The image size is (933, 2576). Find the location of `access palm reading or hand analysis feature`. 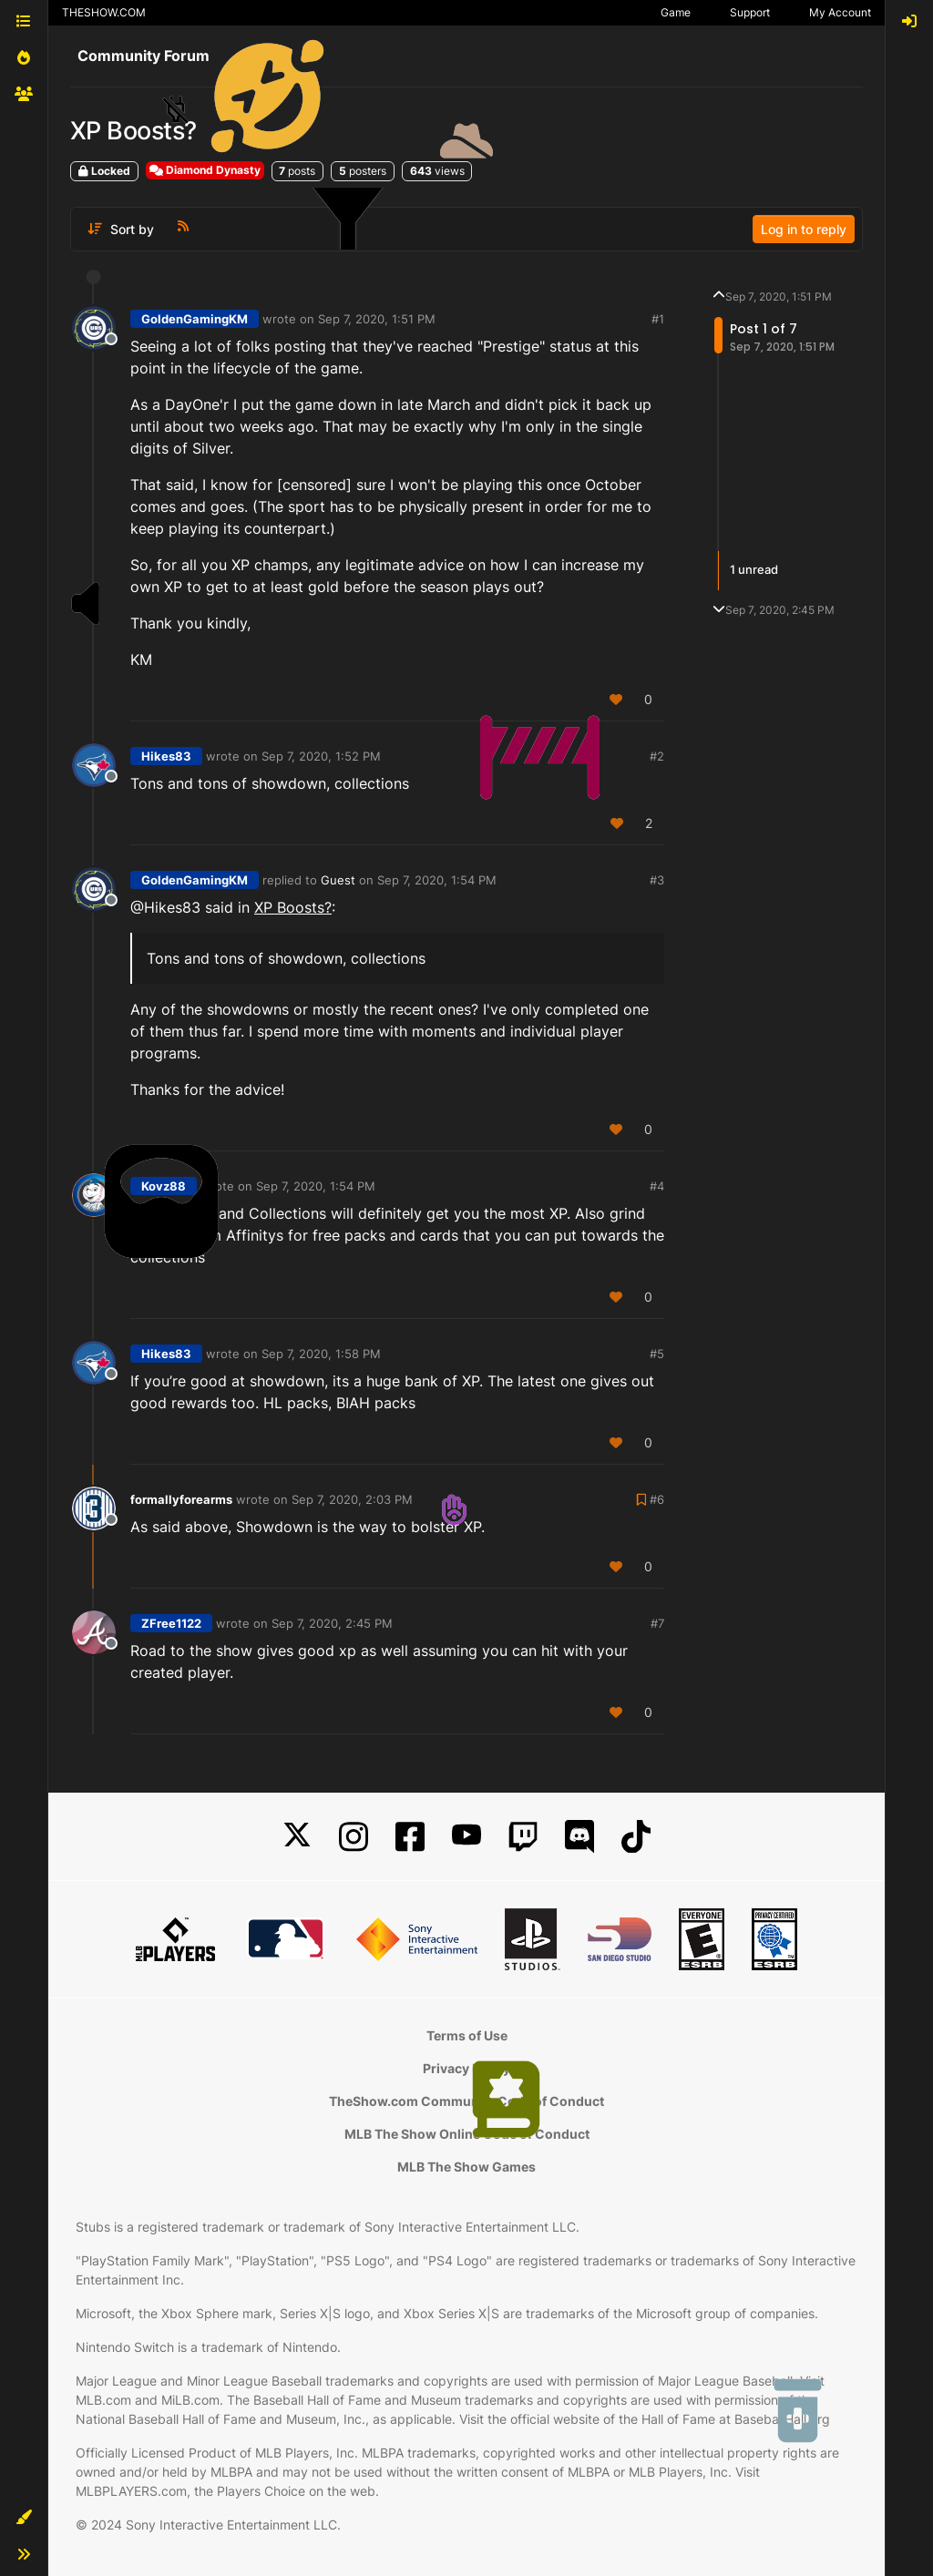

access palm reading or hand analysis feature is located at coordinates (454, 1509).